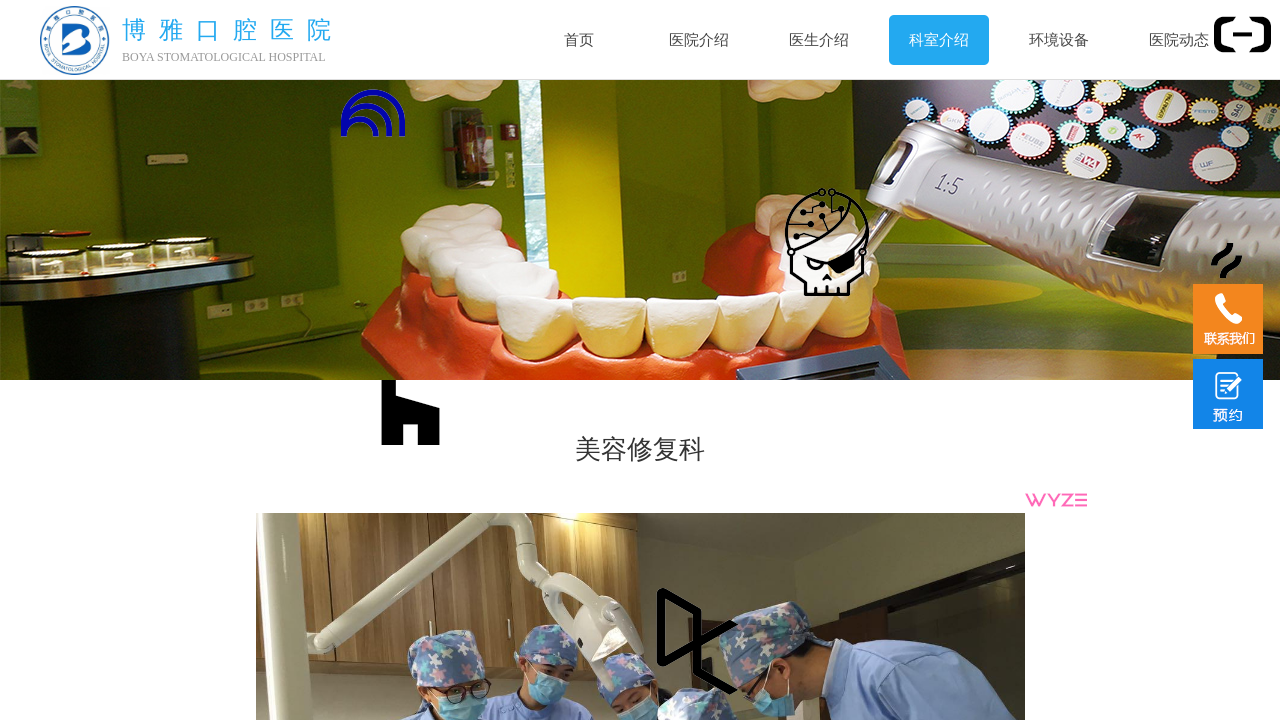 This screenshot has height=720, width=1280. What do you see at coordinates (1056, 500) in the screenshot?
I see `open the Wyze smart home app` at bounding box center [1056, 500].